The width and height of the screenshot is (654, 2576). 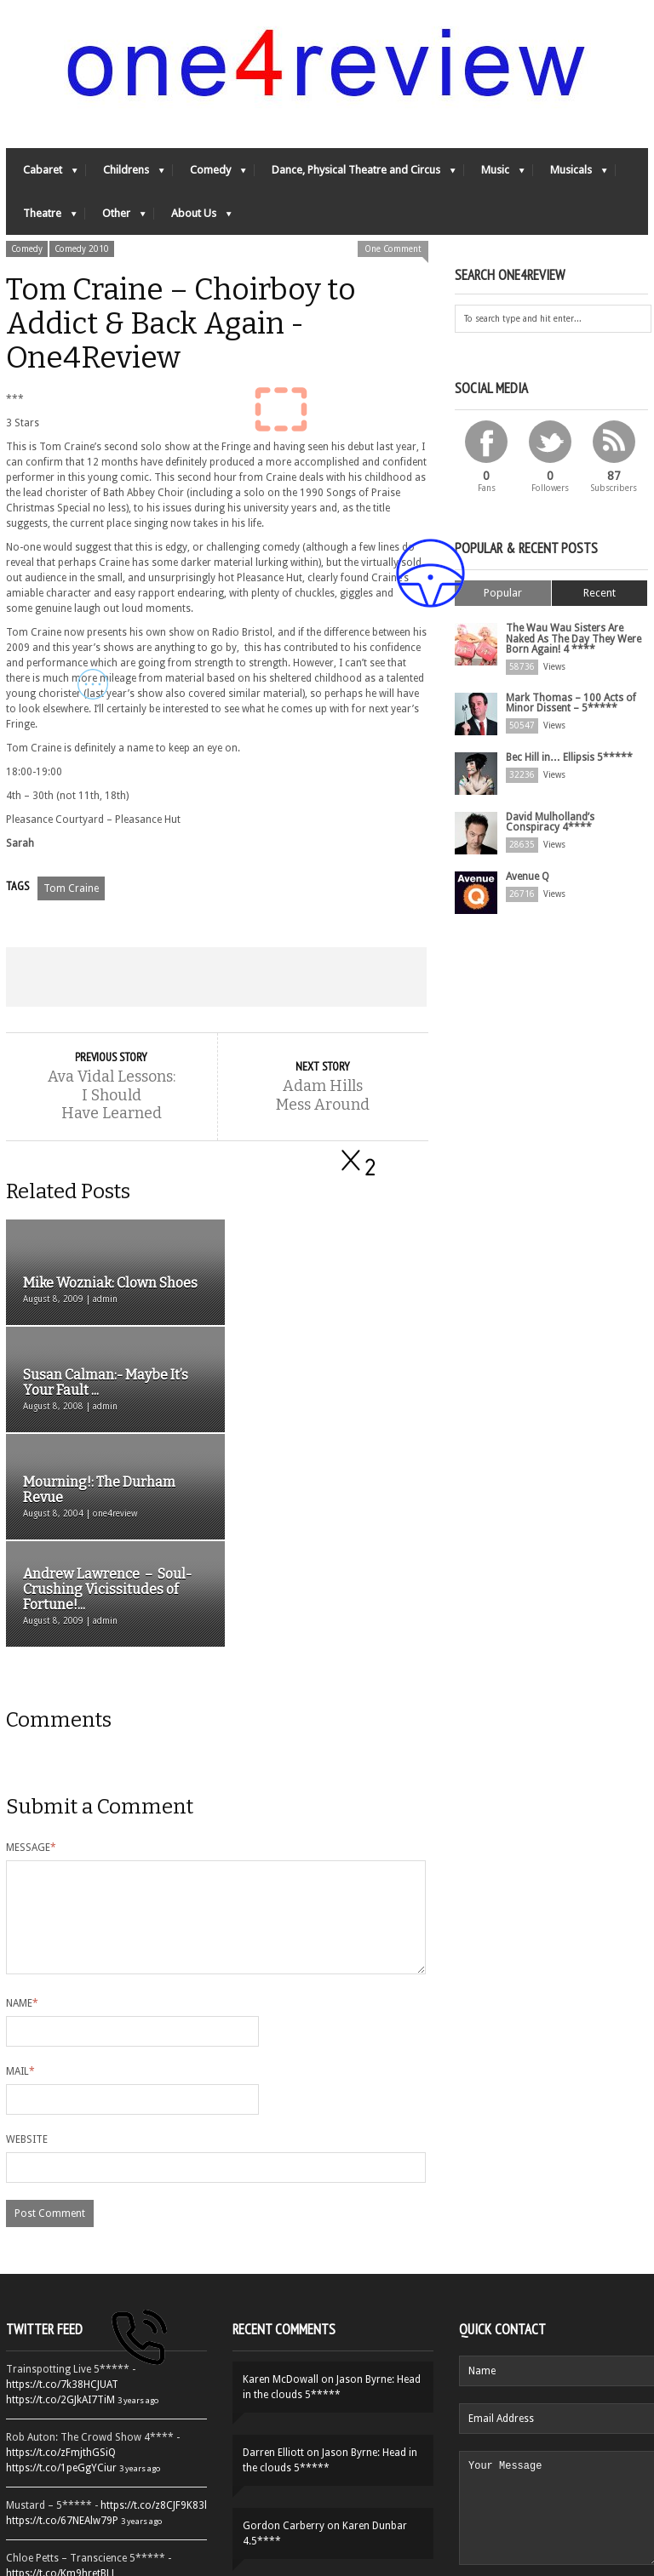 I want to click on make a phone call, so click(x=138, y=2339).